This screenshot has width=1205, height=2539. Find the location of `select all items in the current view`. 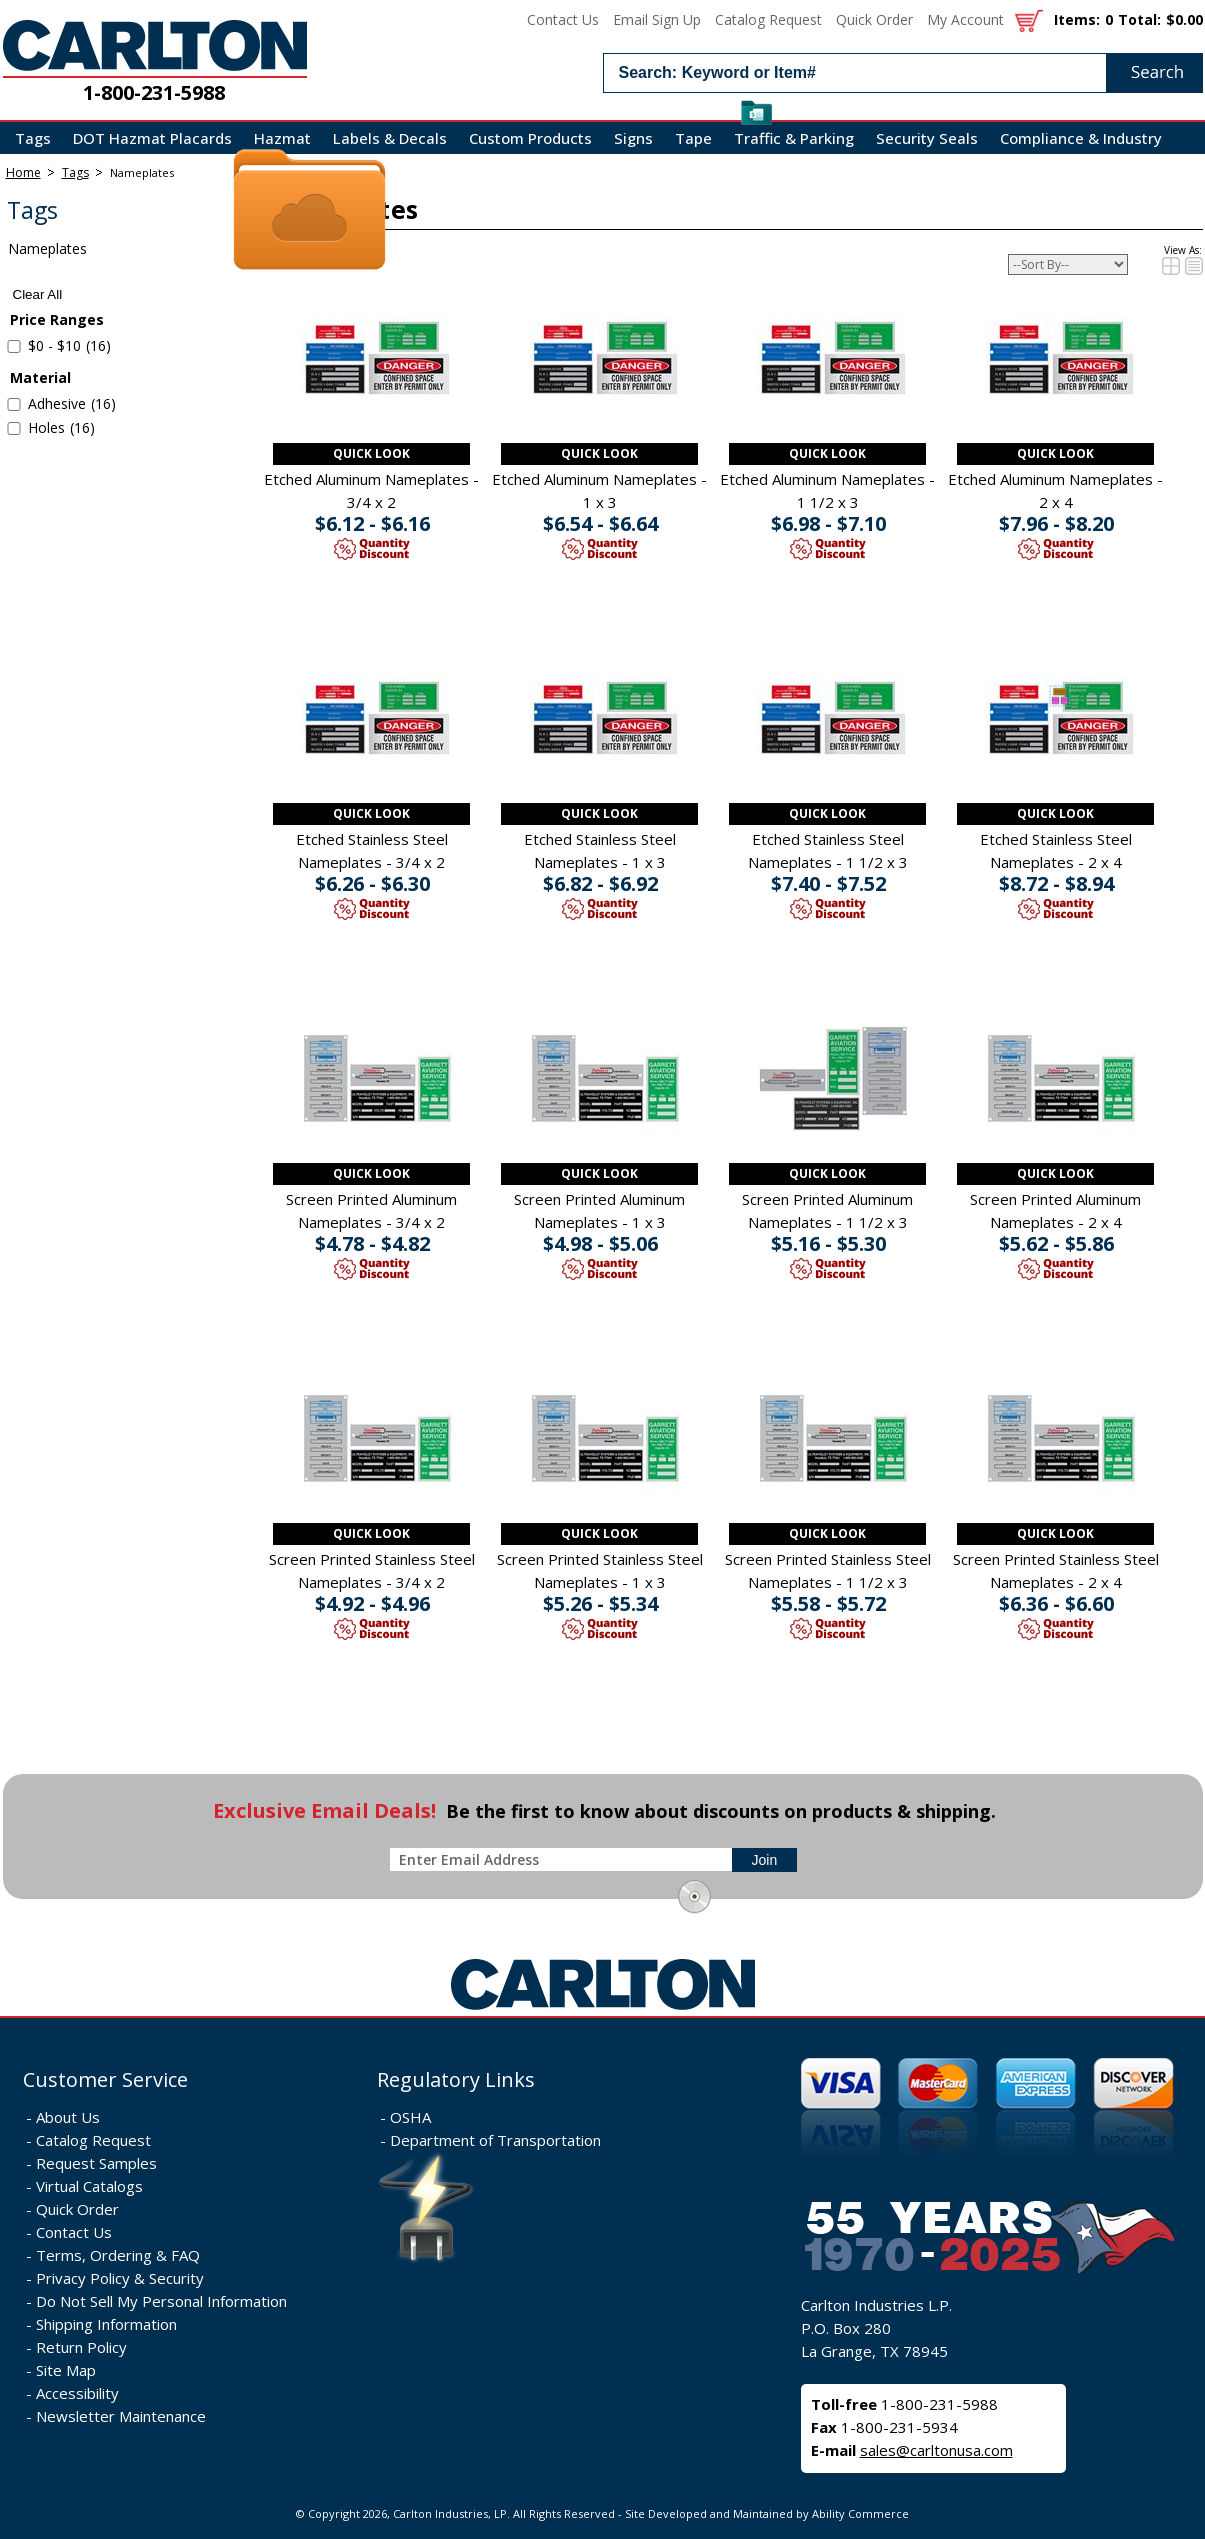

select all items in the current view is located at coordinates (1060, 696).